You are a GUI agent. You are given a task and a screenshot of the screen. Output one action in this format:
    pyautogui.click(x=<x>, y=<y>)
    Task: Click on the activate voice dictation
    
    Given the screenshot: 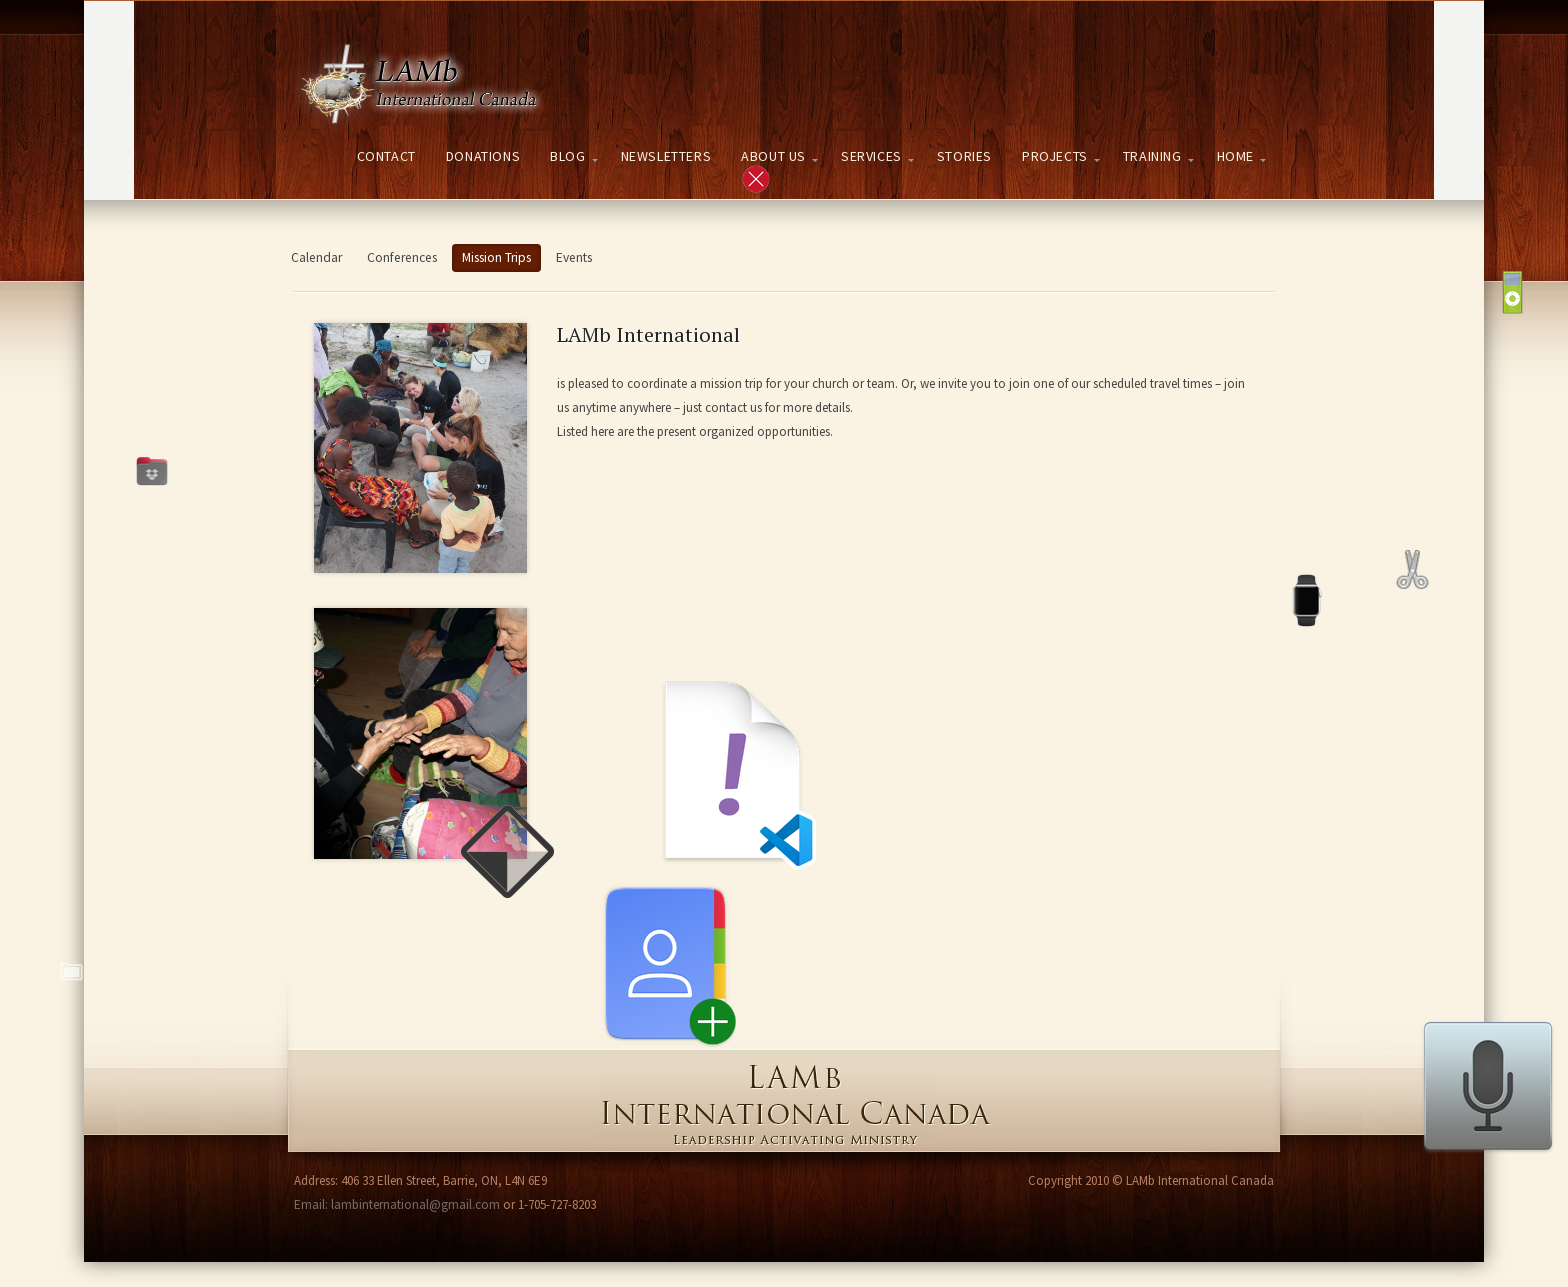 What is the action you would take?
    pyautogui.click(x=1488, y=1086)
    